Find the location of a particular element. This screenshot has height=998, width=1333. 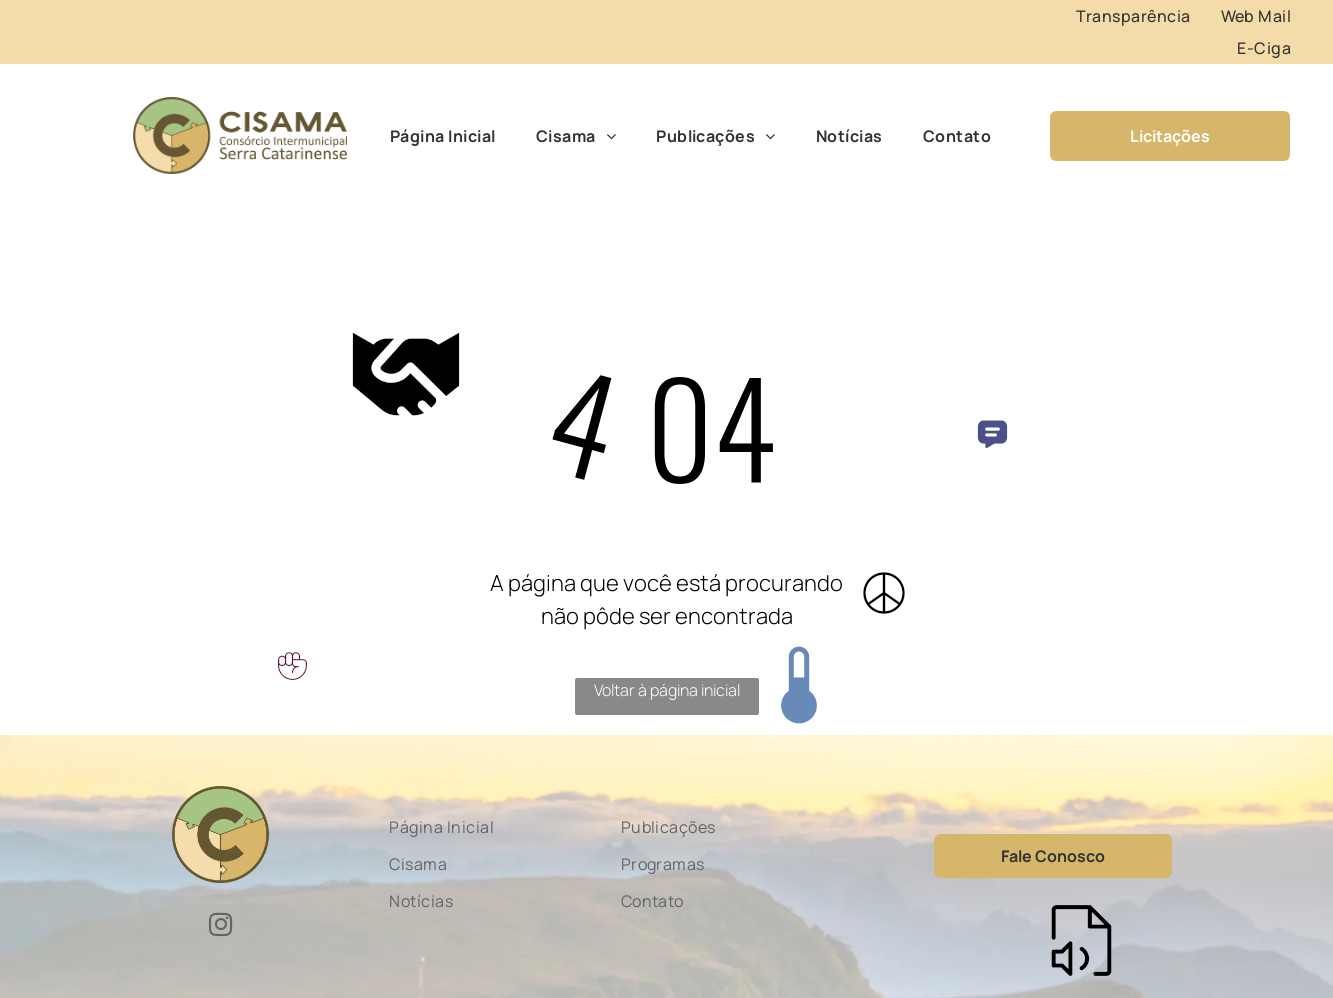

open an audio file is located at coordinates (1081, 940).